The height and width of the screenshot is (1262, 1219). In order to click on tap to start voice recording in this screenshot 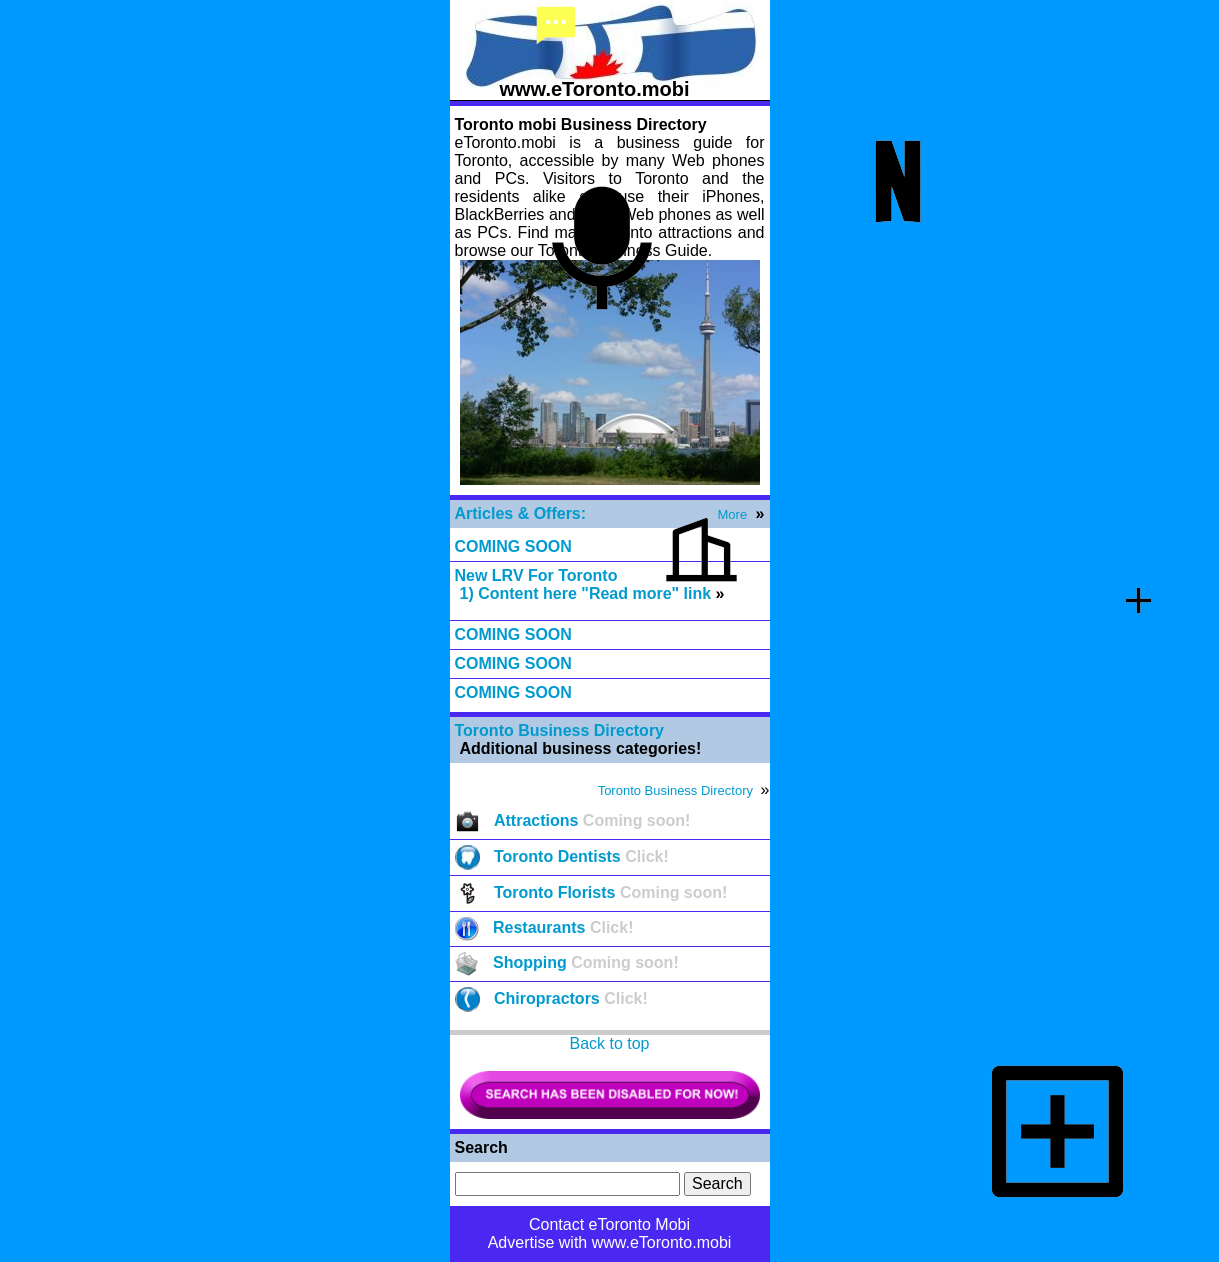, I will do `click(602, 248)`.